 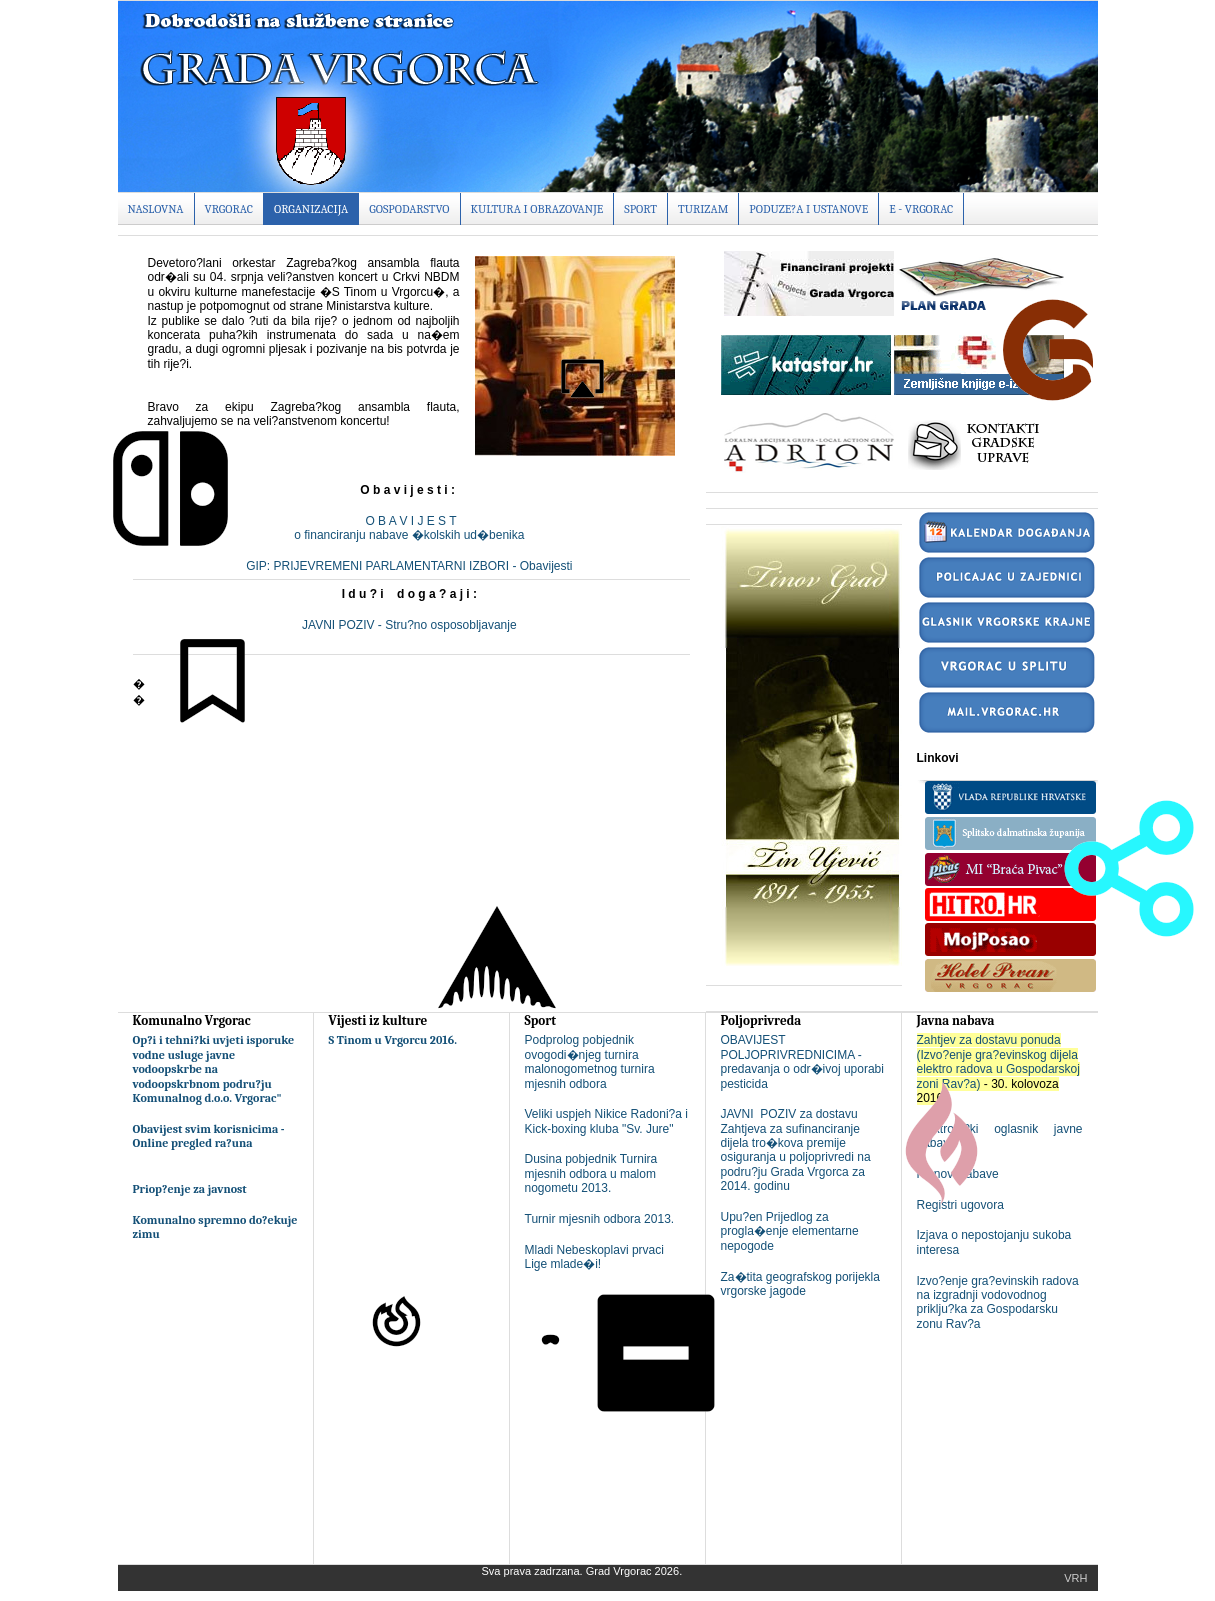 What do you see at coordinates (550, 1339) in the screenshot?
I see `access virtual reality or immersive mode` at bounding box center [550, 1339].